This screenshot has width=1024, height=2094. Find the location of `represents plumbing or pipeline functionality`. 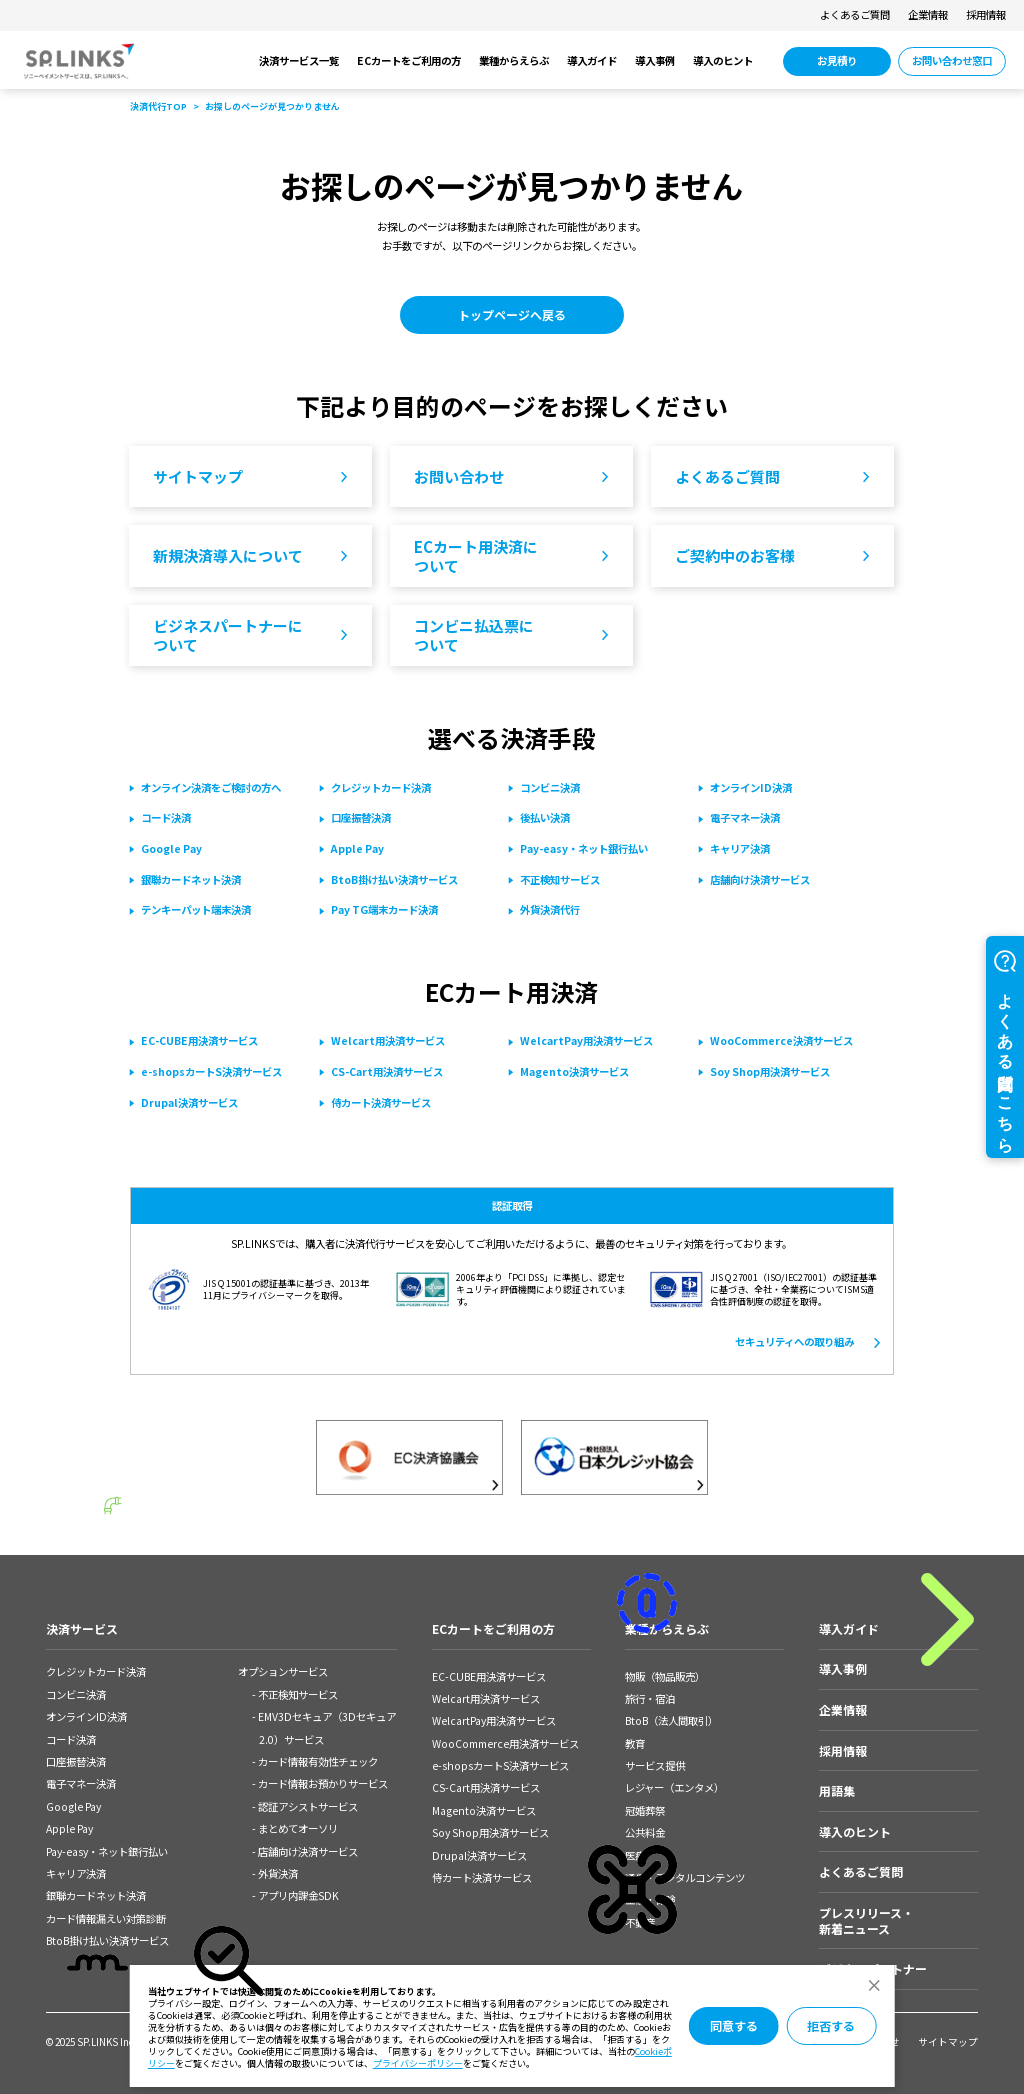

represents plumbing or pipeline functionality is located at coordinates (112, 1505).